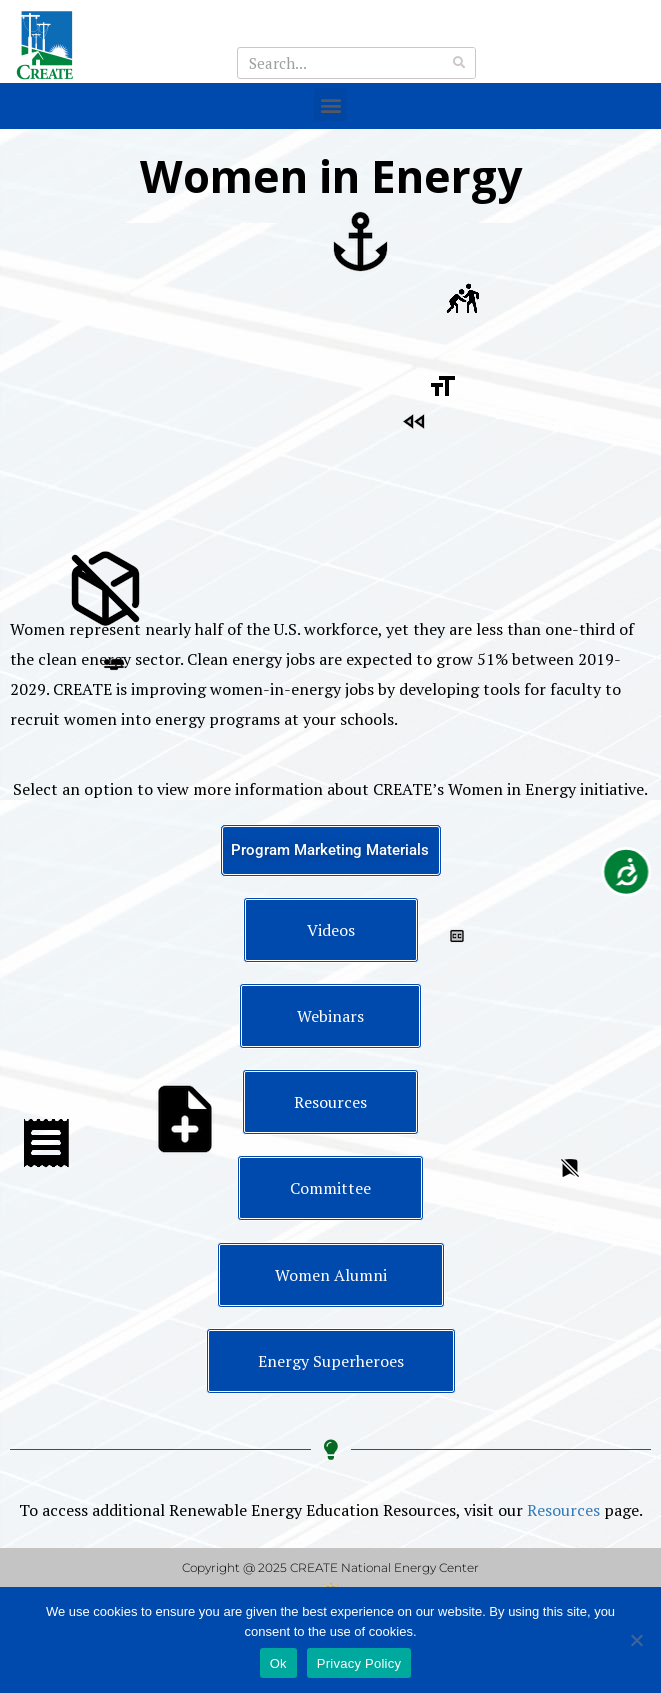 Image resolution: width=661 pixels, height=1693 pixels. Describe the element at coordinates (414, 421) in the screenshot. I see `rewind media playback` at that location.